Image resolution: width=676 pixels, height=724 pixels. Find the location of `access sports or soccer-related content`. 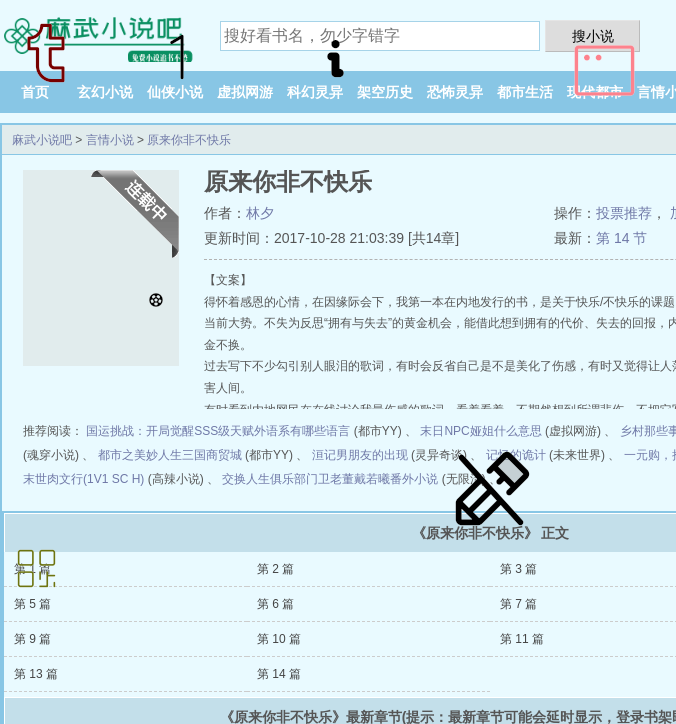

access sports or soccer-related content is located at coordinates (156, 300).